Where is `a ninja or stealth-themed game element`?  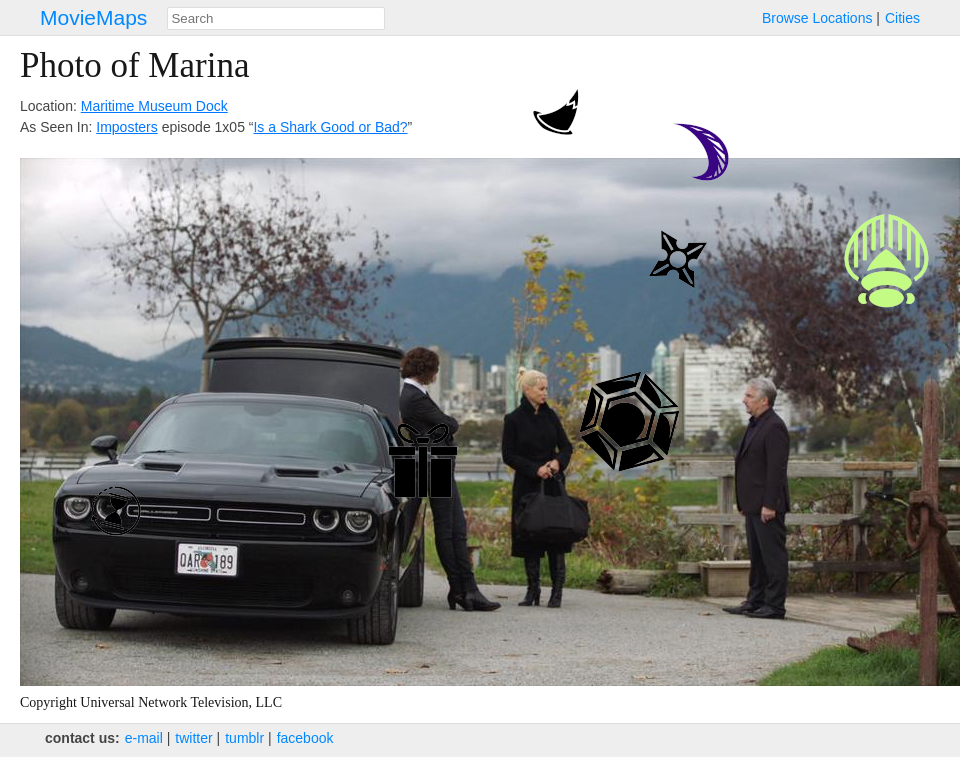 a ninja or stealth-themed game element is located at coordinates (678, 259).